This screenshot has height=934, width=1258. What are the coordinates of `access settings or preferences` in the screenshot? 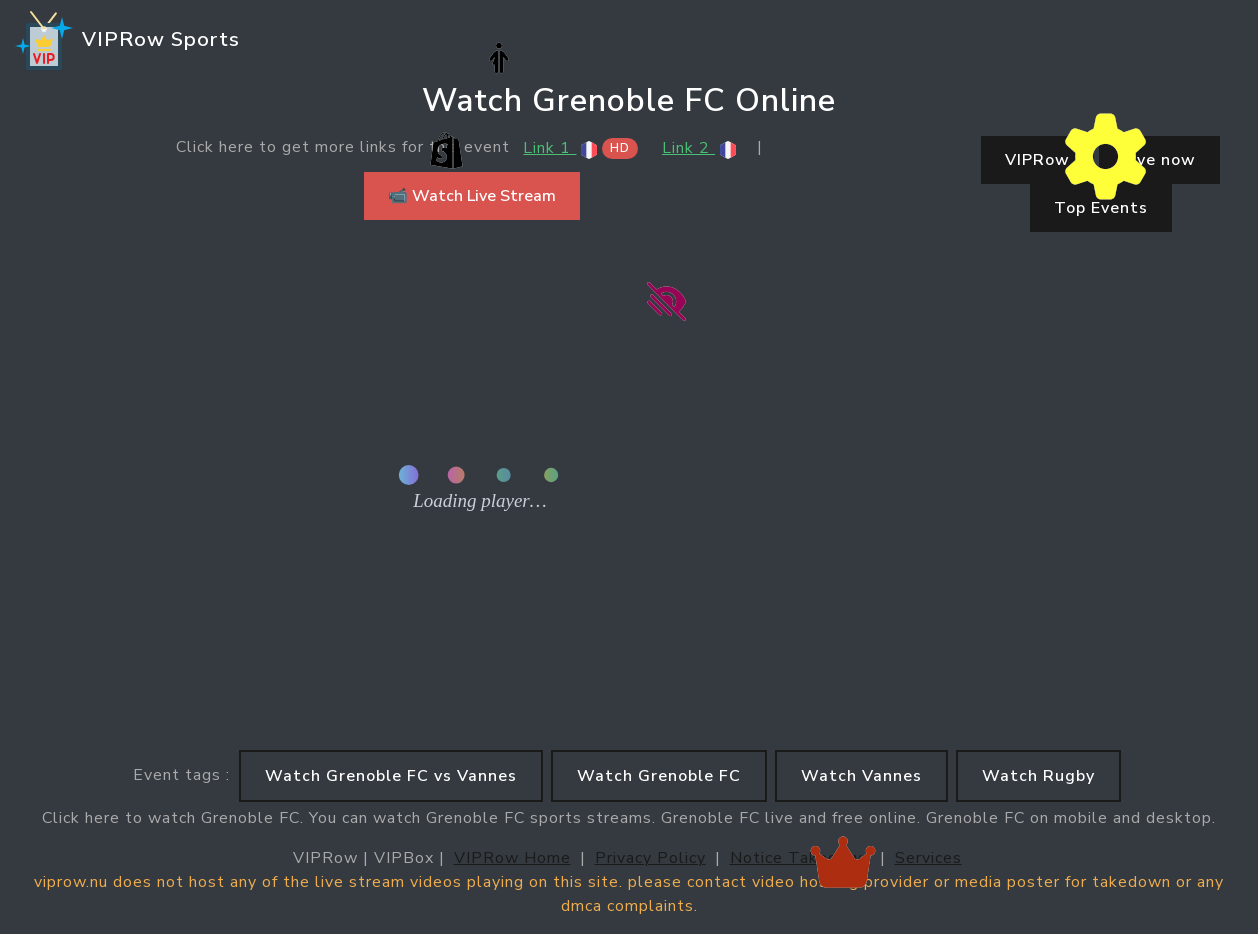 It's located at (1105, 156).